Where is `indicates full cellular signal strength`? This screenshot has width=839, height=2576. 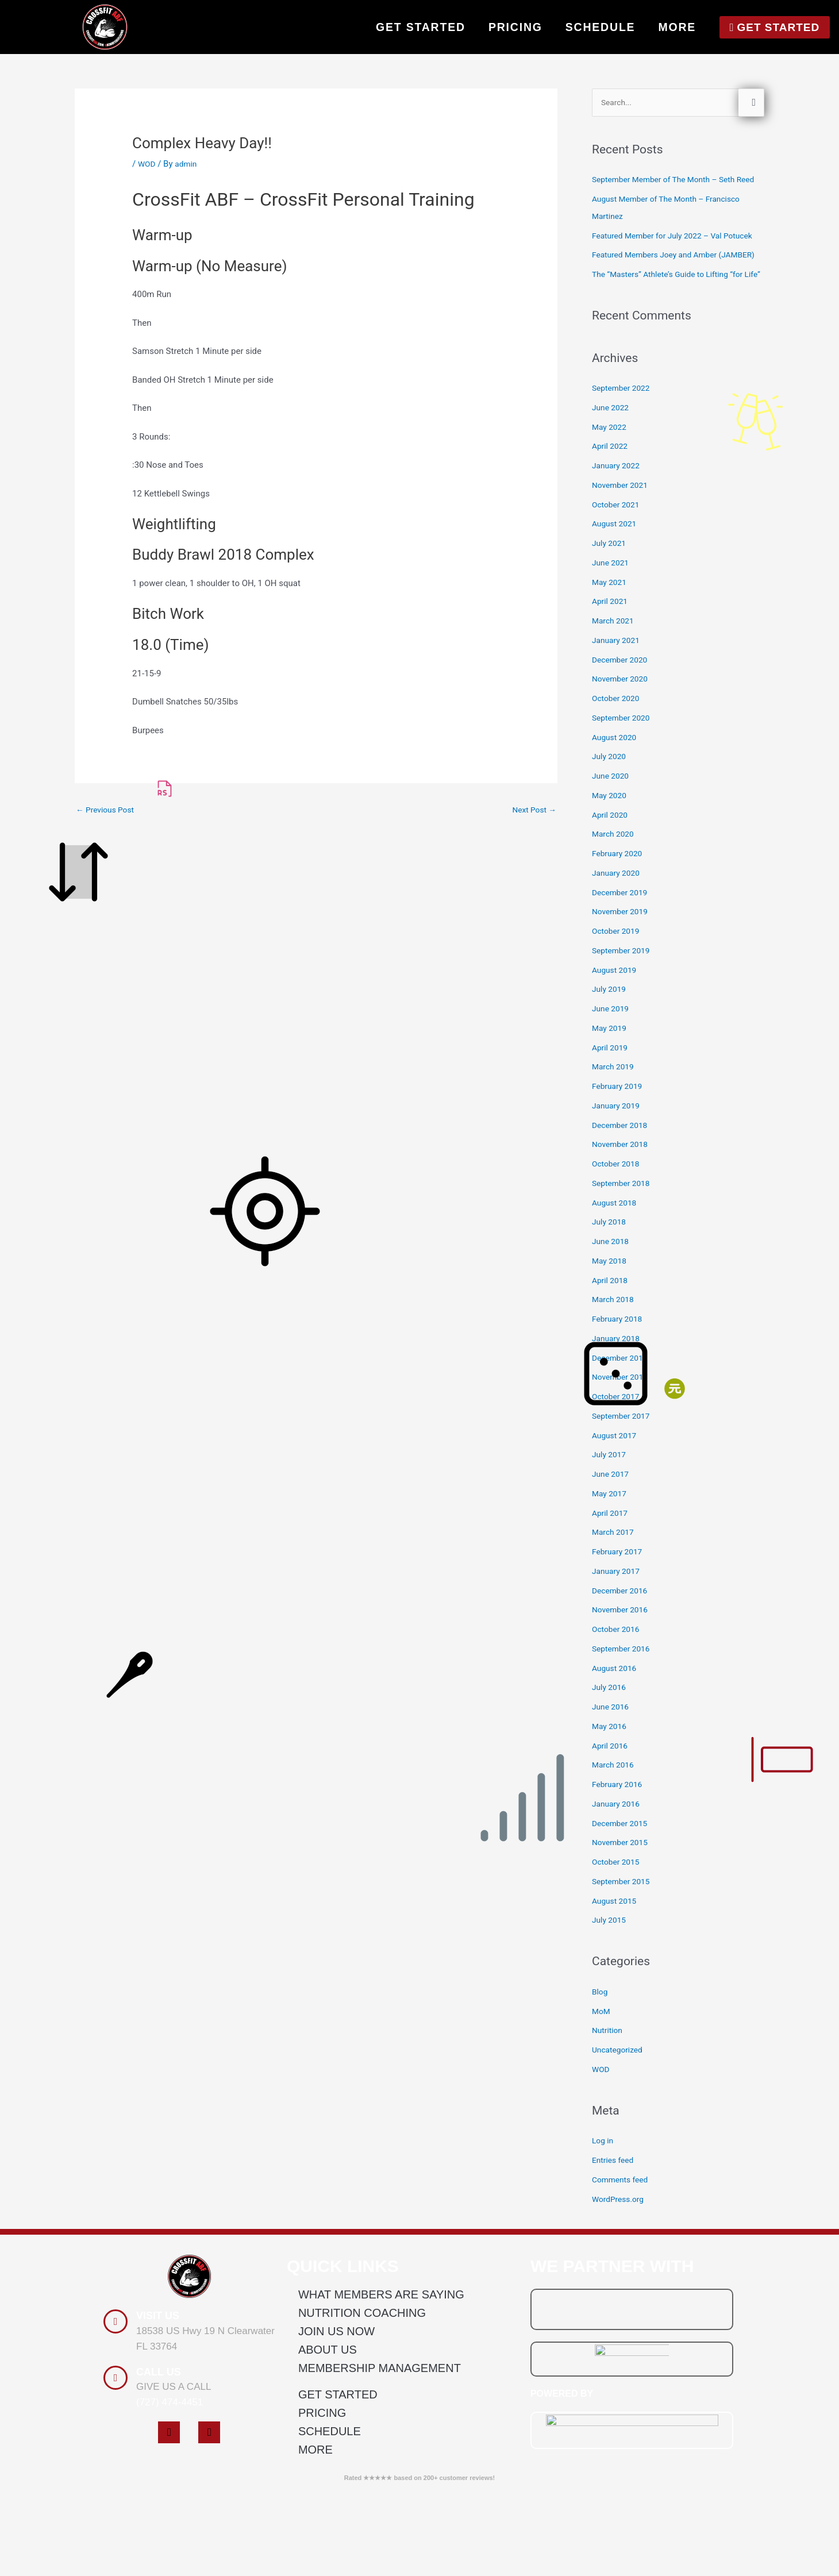
indicates full cellular signal strength is located at coordinates (526, 1803).